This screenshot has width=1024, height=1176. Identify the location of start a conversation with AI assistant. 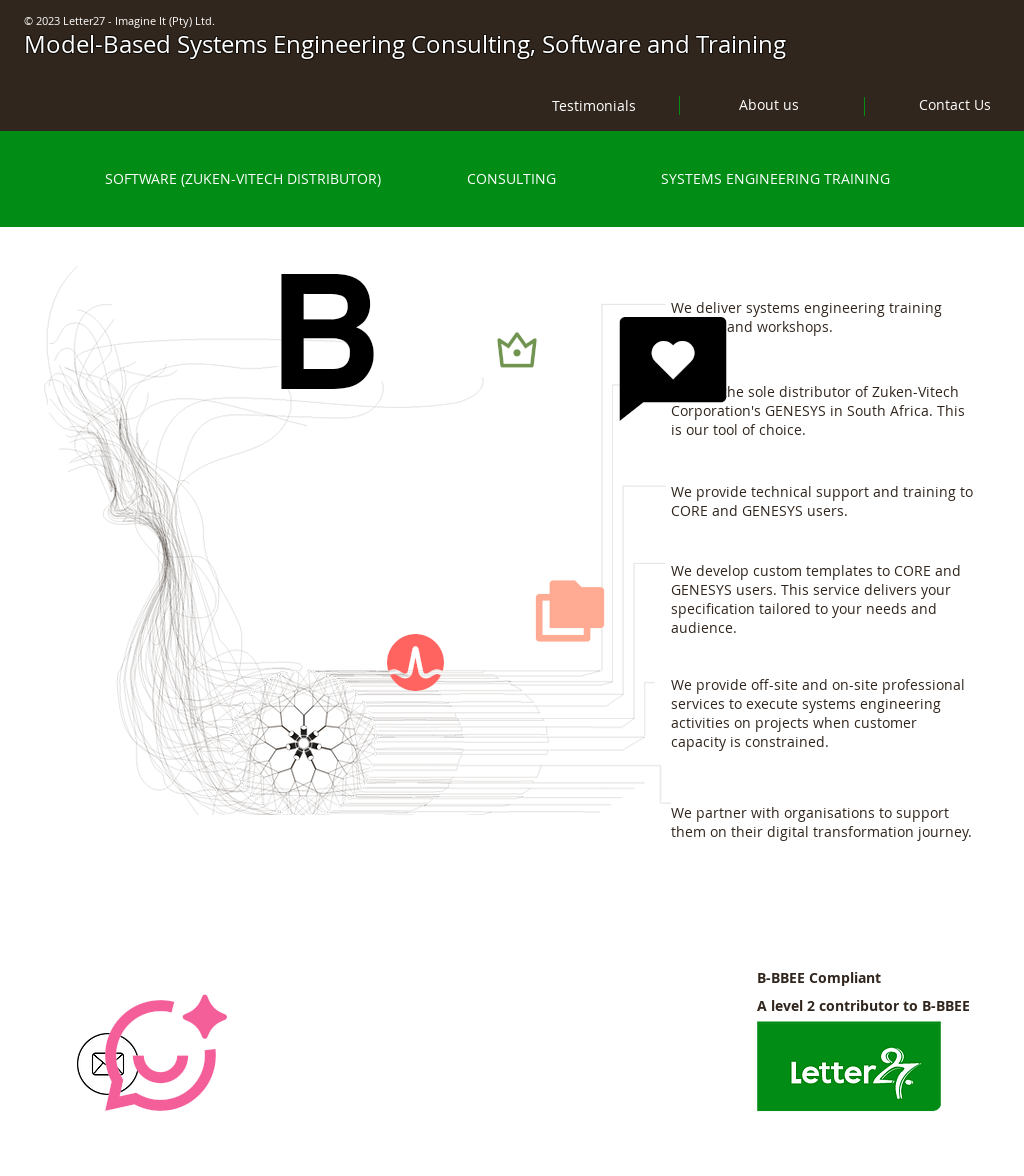
(160, 1055).